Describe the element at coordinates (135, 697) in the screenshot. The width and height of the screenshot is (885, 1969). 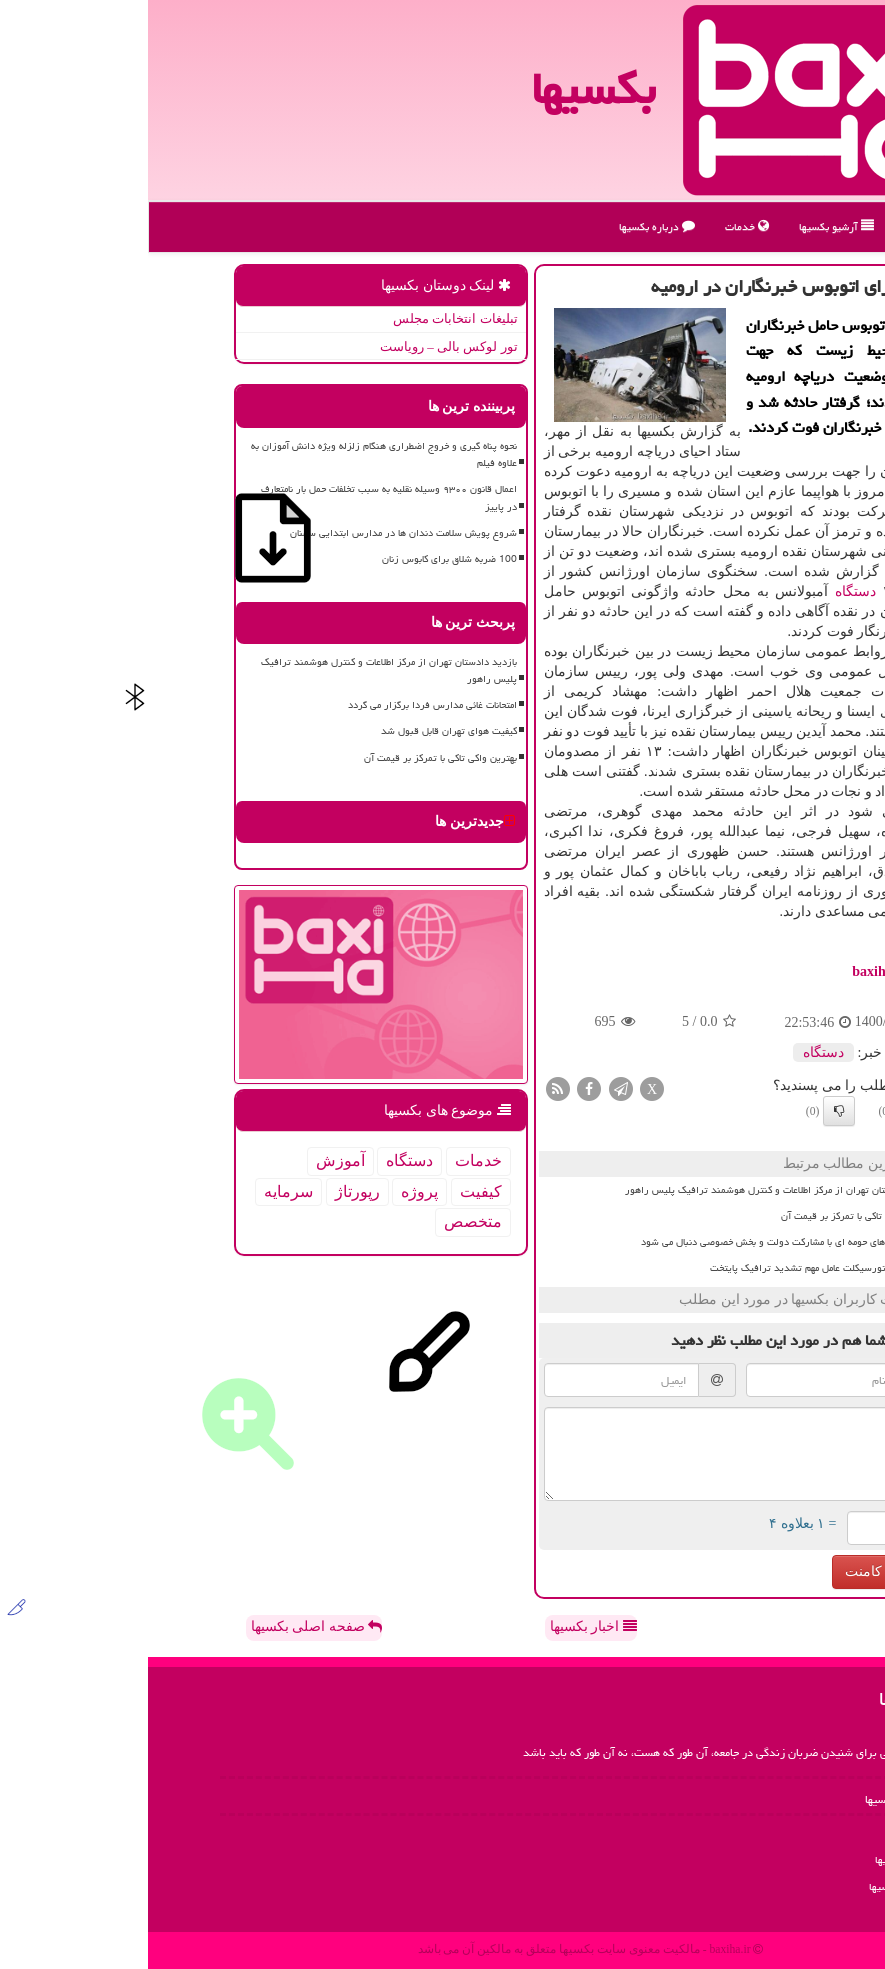
I see `toggle bluetooth connectivity` at that location.